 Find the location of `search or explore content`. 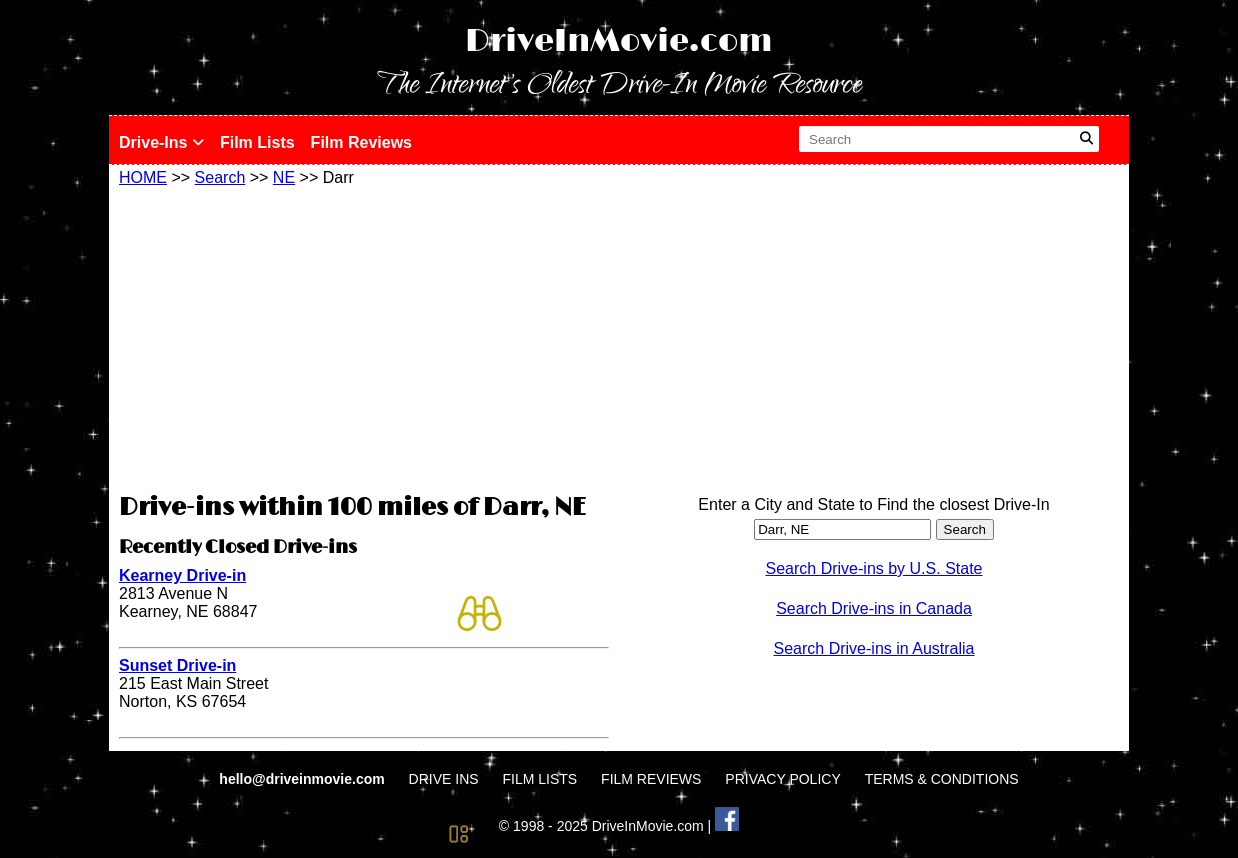

search or explore content is located at coordinates (479, 613).